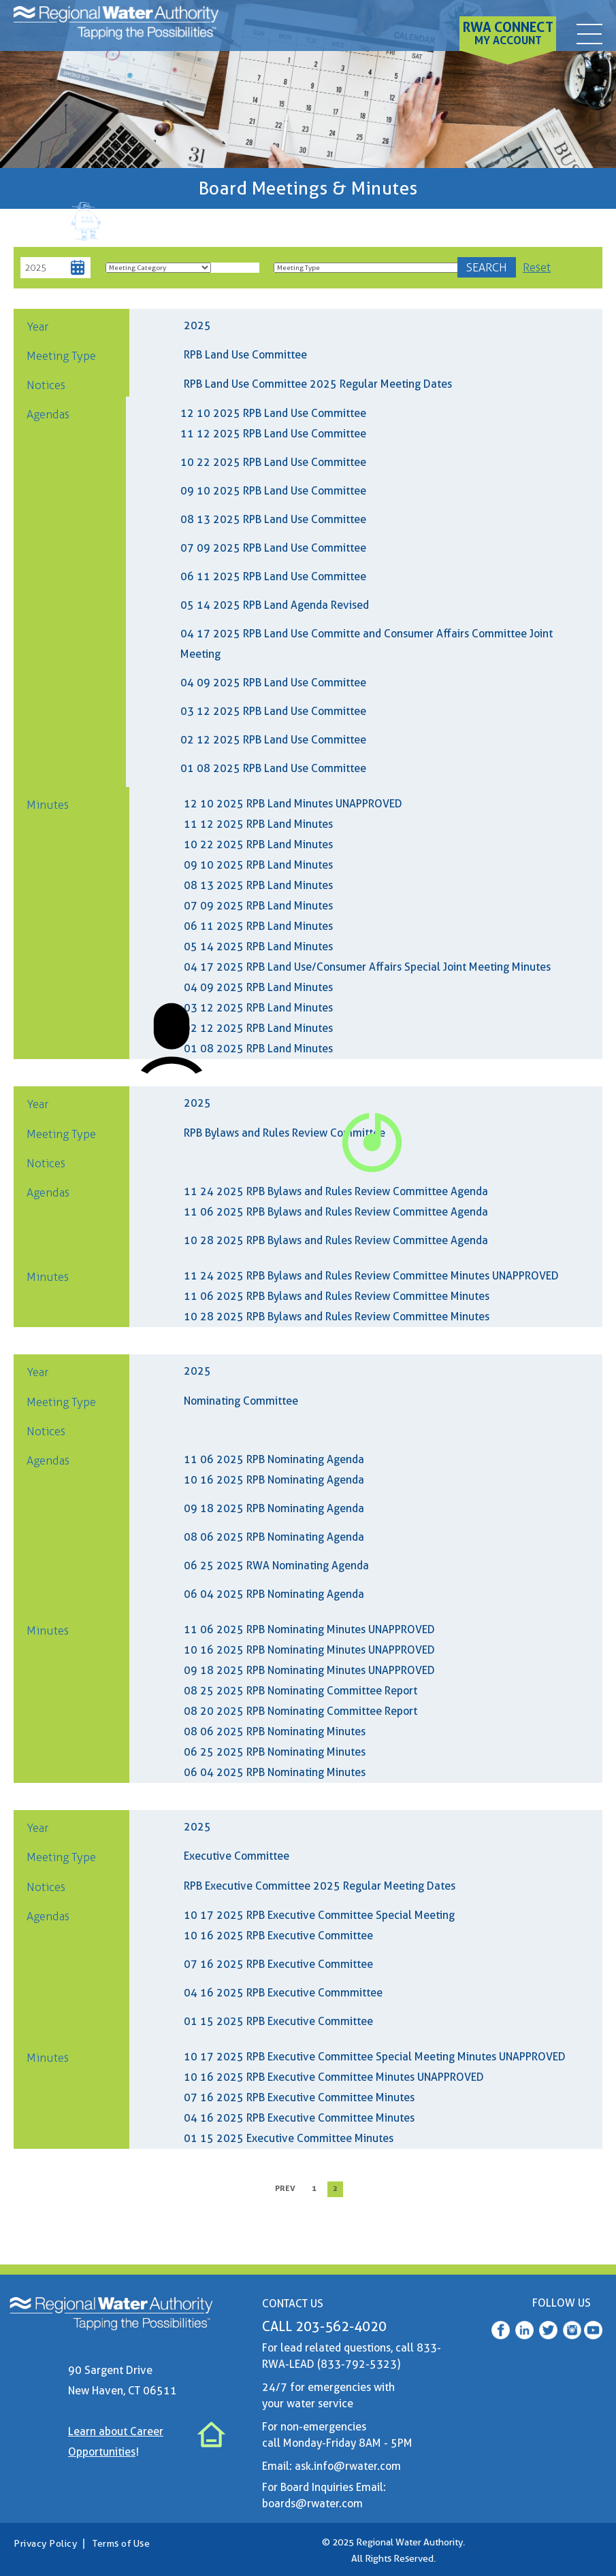  What do you see at coordinates (86, 221) in the screenshot?
I see `visit instructables website or app` at bounding box center [86, 221].